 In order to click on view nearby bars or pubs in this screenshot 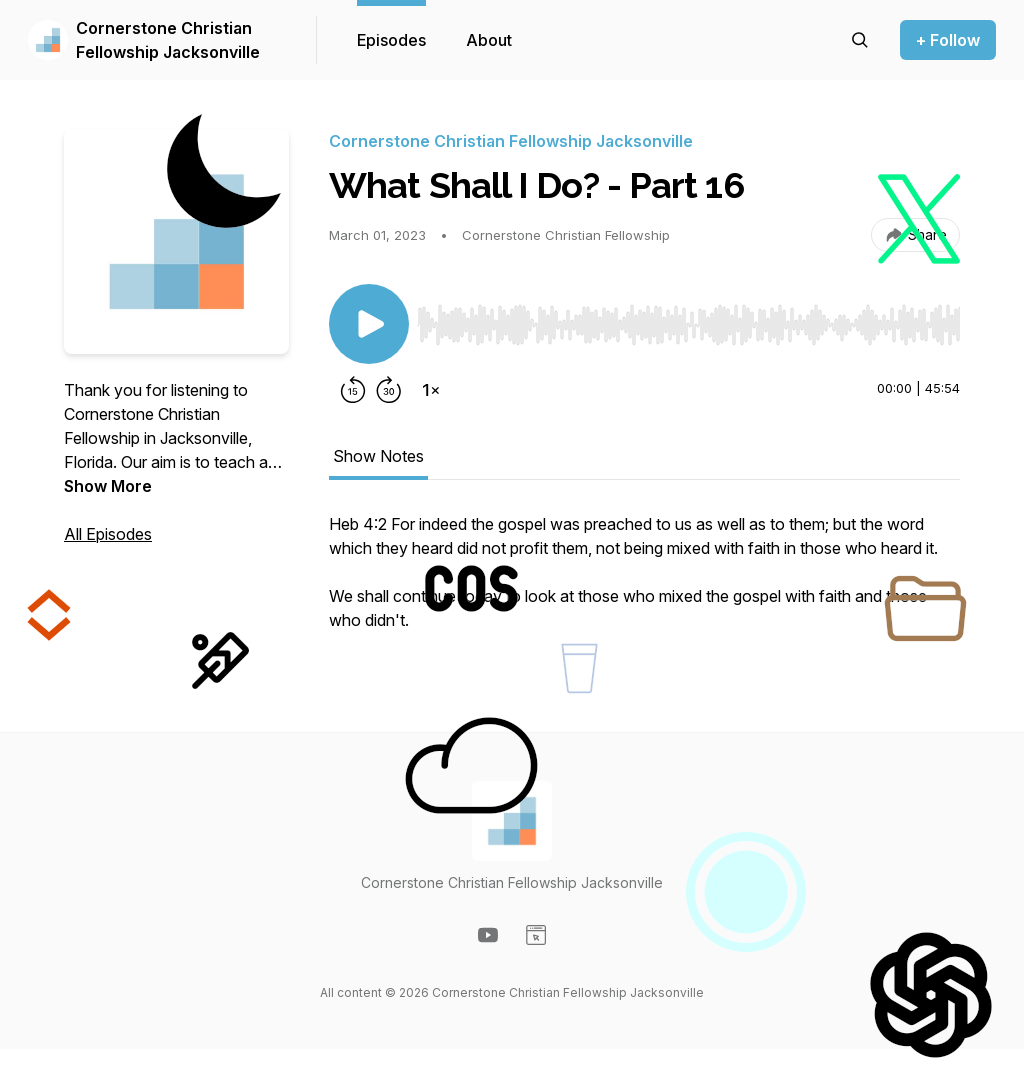, I will do `click(579, 667)`.